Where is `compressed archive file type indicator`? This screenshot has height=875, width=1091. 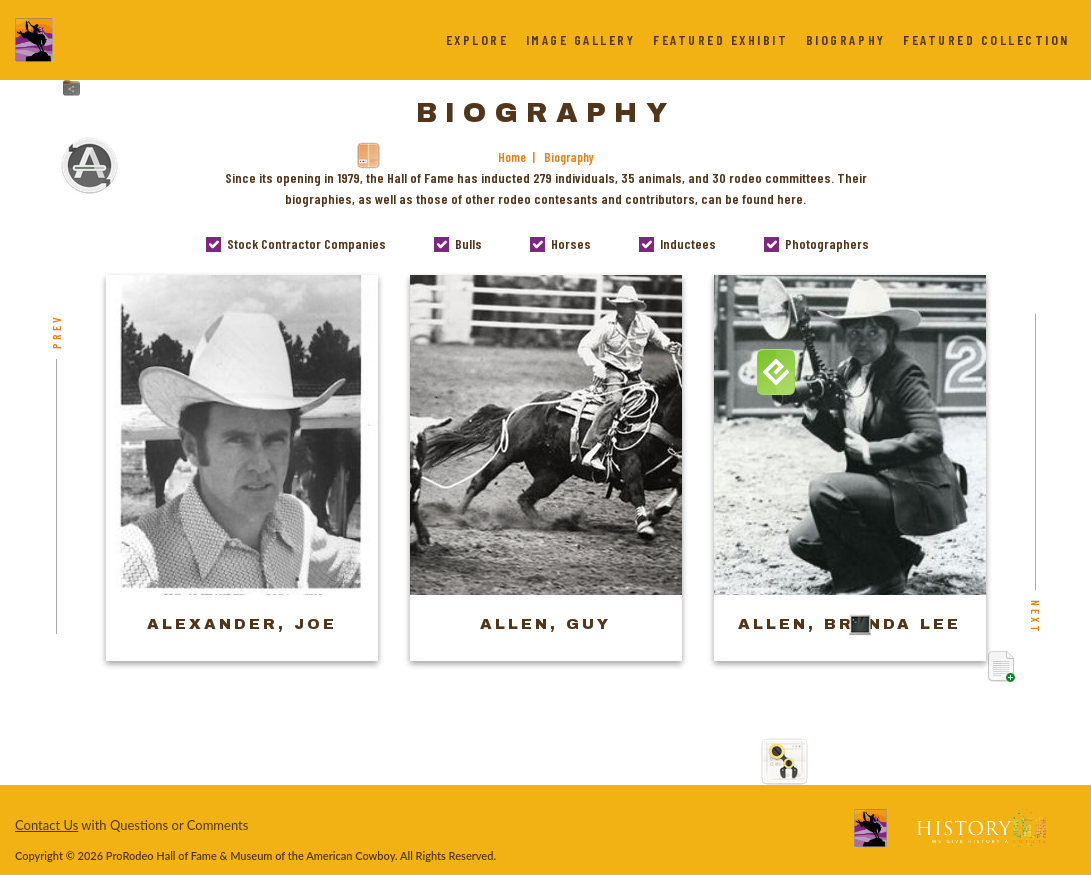 compressed archive file type indicator is located at coordinates (368, 155).